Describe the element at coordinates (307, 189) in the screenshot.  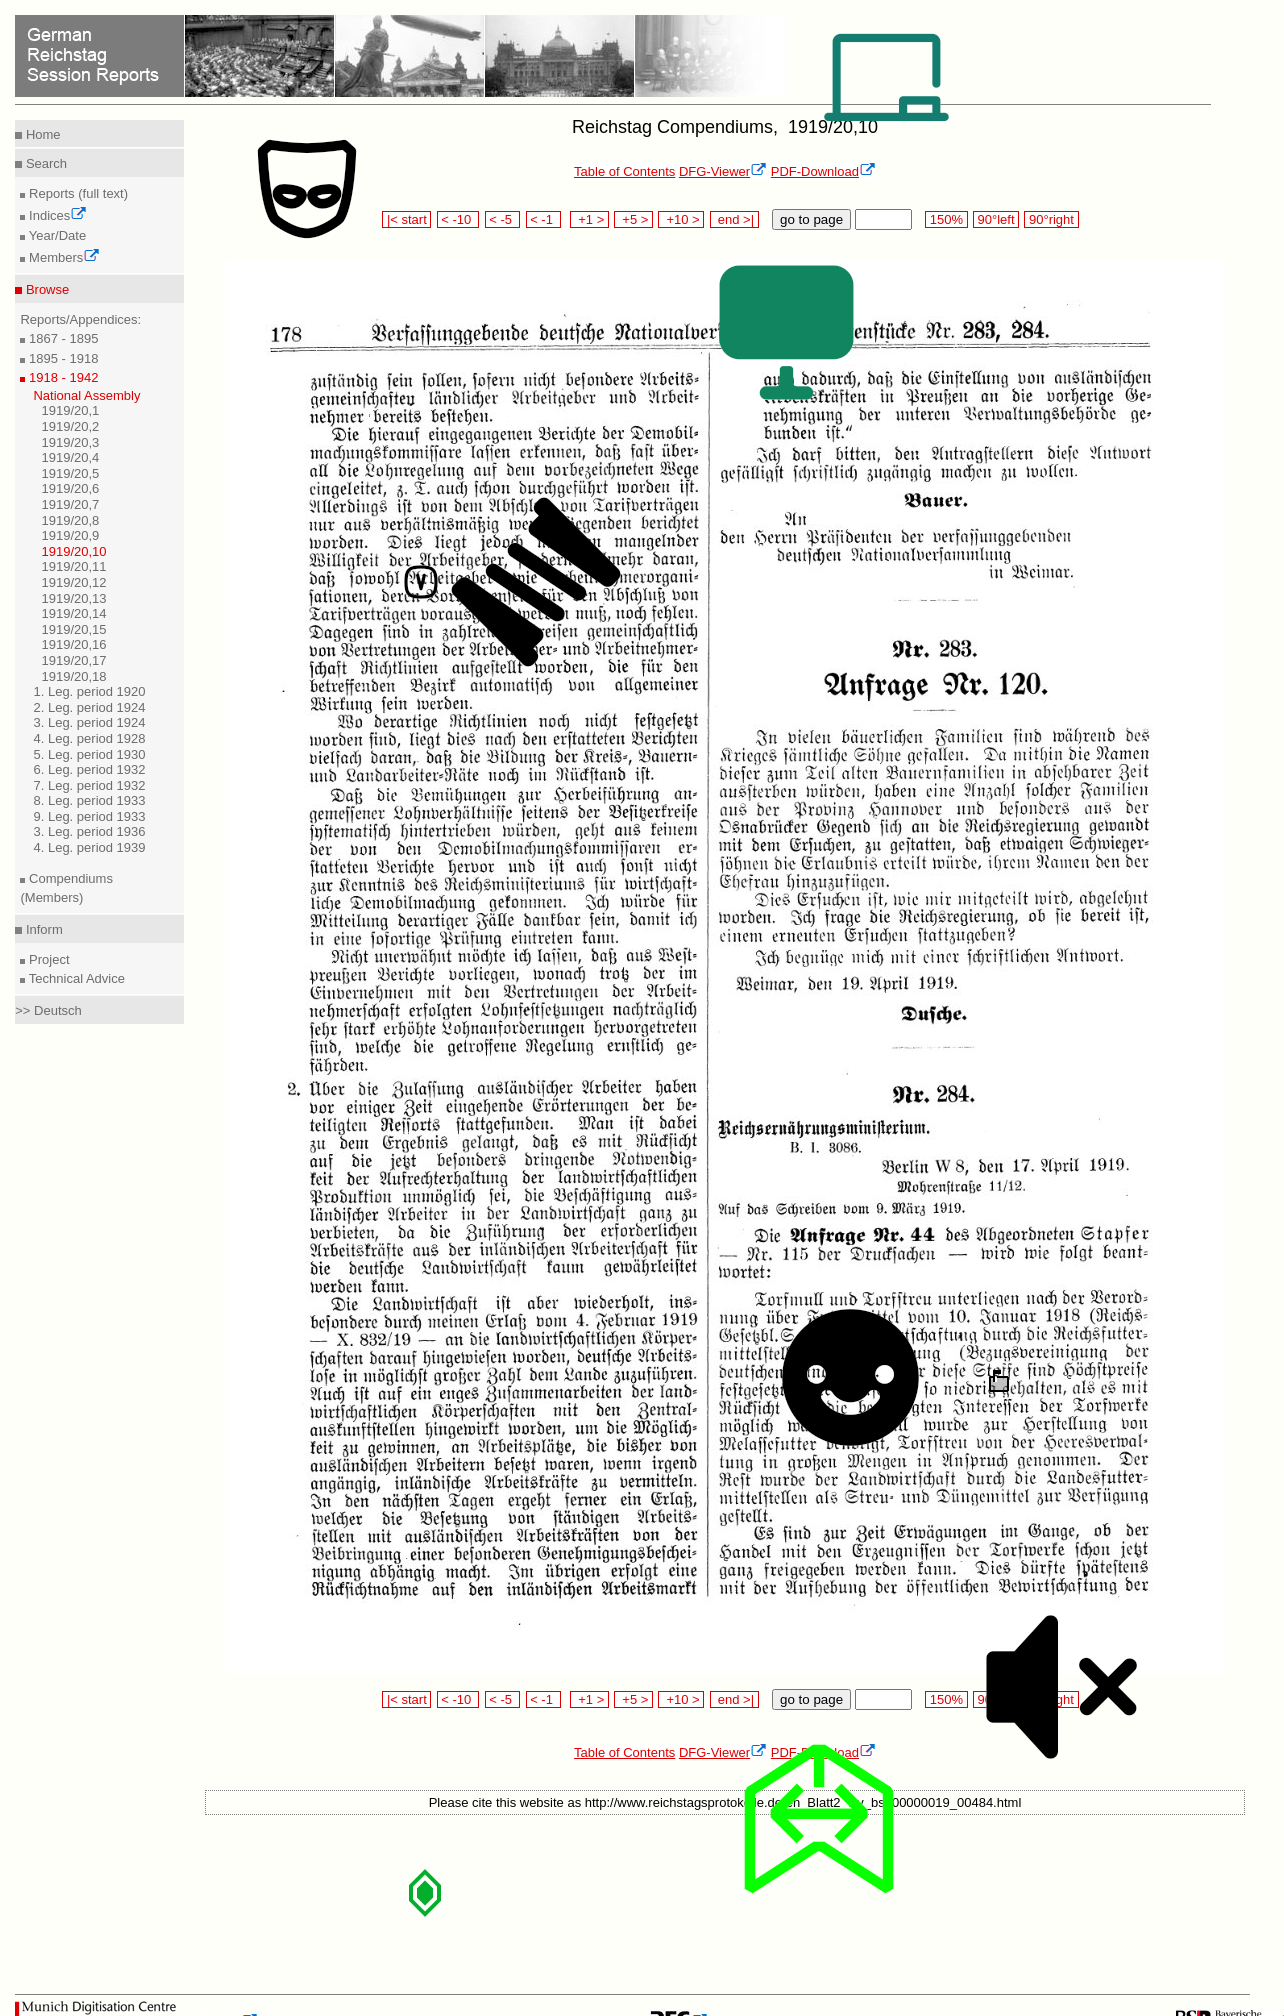
I see `open the Grindr app` at that location.